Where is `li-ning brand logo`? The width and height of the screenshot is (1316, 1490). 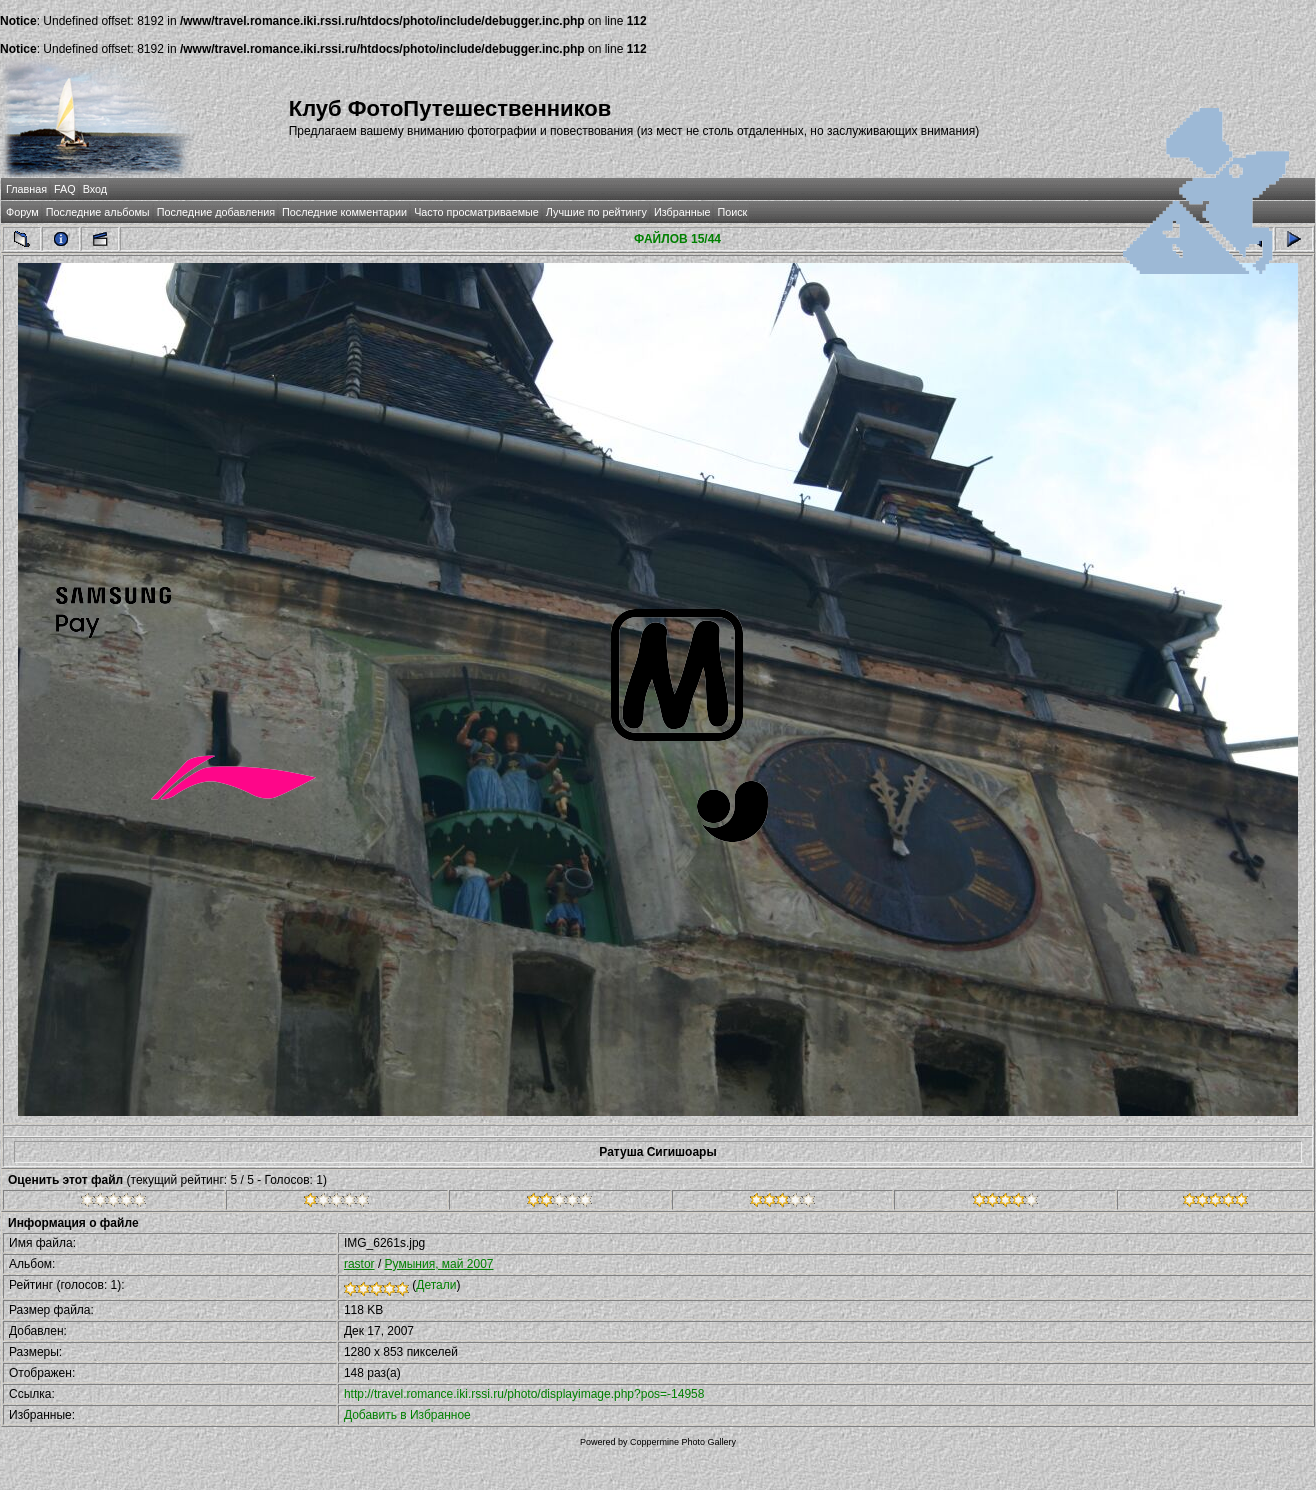
li-ning brand logo is located at coordinates (233, 777).